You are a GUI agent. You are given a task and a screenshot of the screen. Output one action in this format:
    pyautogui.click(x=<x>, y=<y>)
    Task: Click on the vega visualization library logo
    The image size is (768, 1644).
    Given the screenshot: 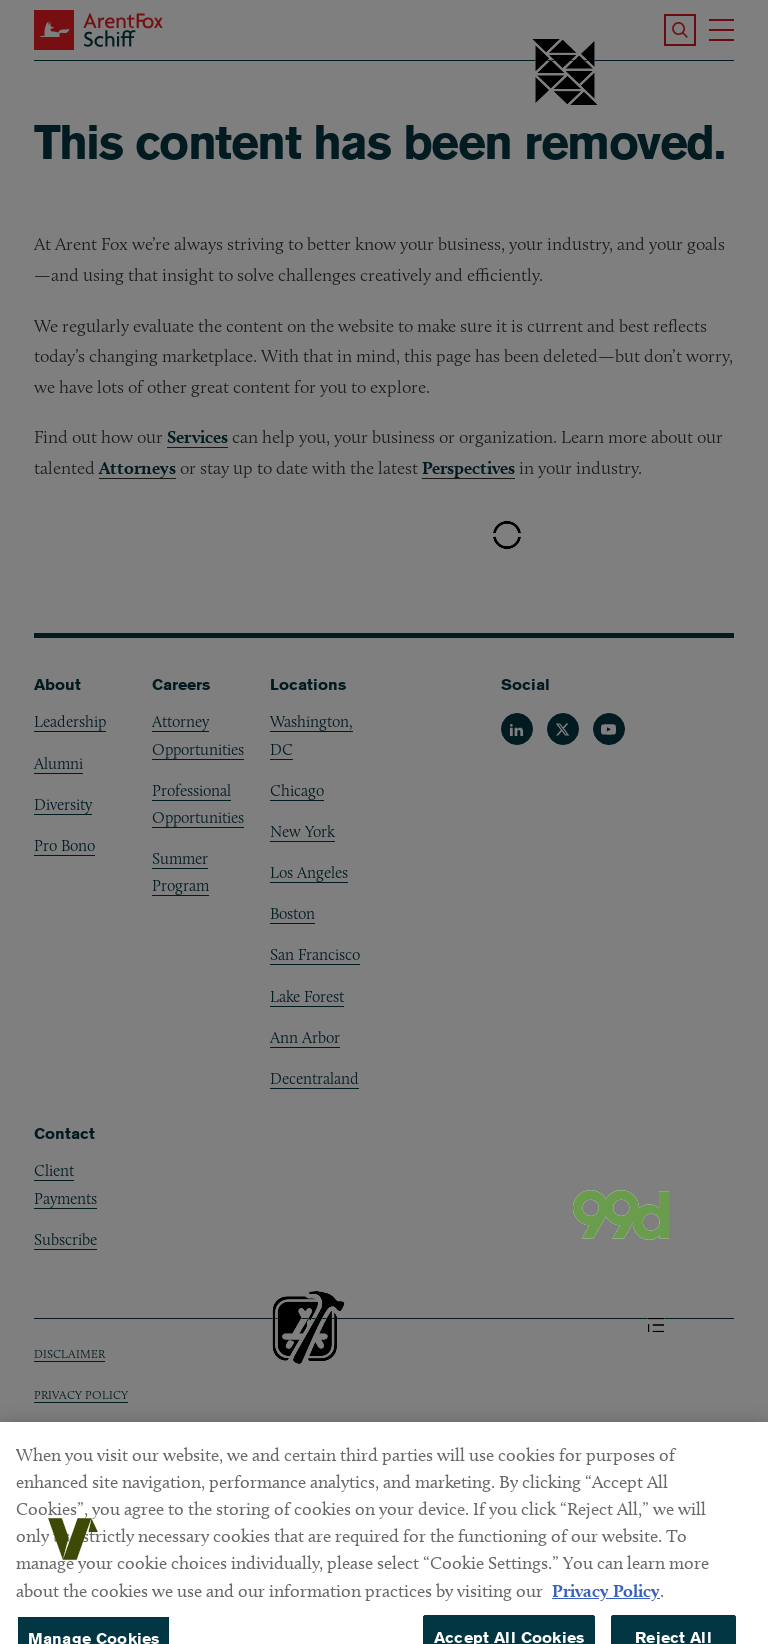 What is the action you would take?
    pyautogui.click(x=73, y=1539)
    